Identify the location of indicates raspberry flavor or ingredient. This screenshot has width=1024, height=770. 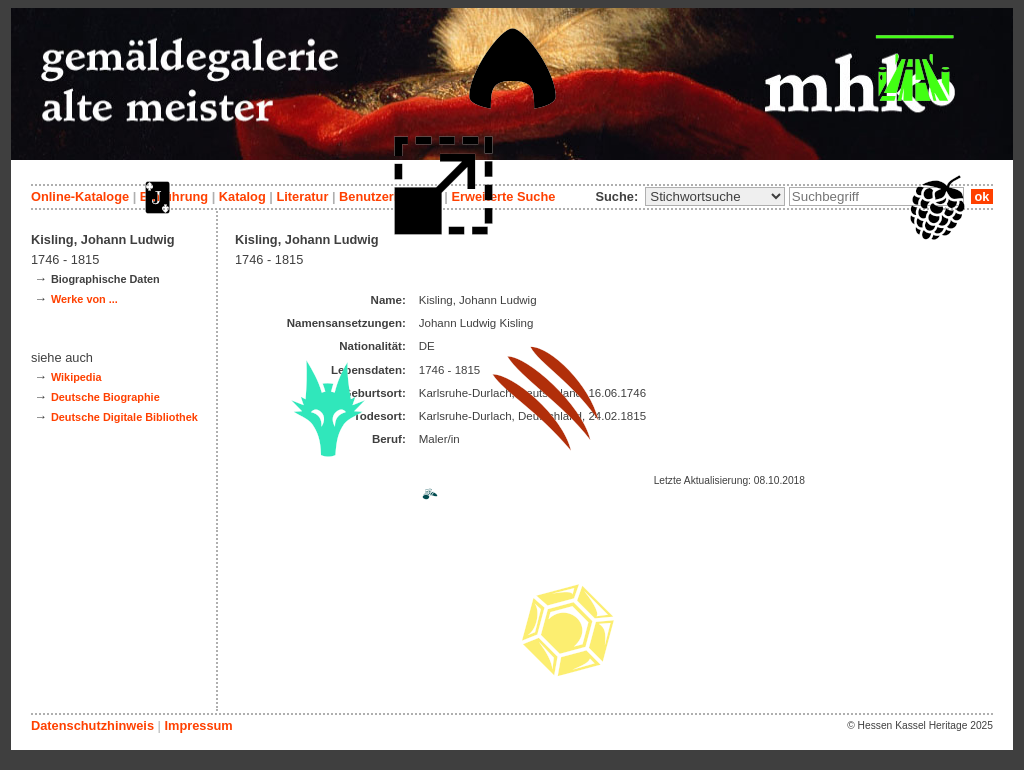
(937, 207).